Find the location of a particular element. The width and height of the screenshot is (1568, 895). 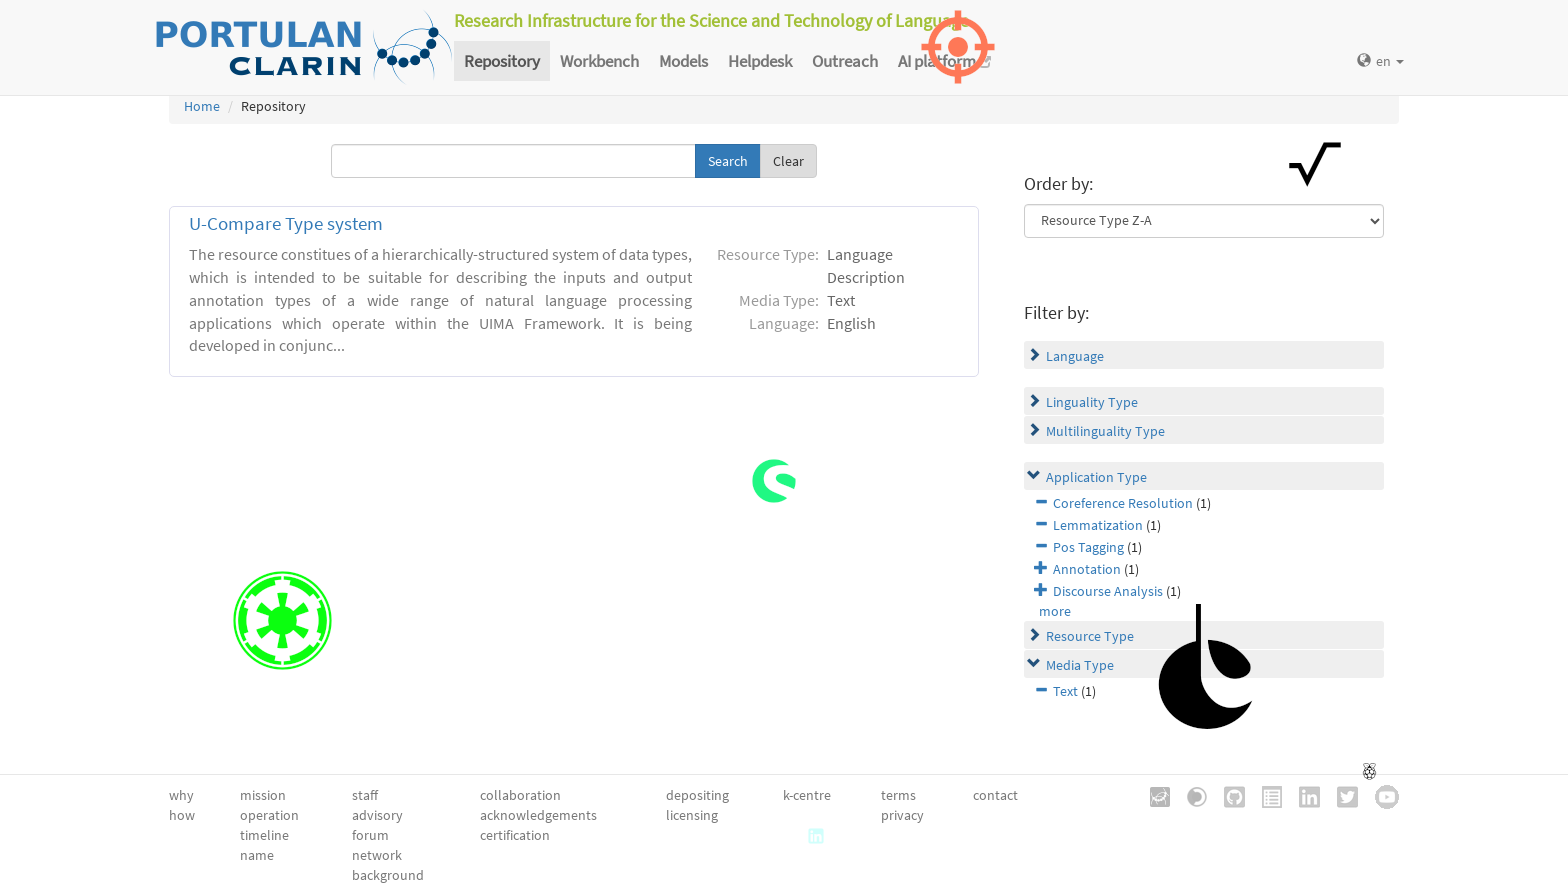

link to CNES (French space agency) website is located at coordinates (1205, 666).